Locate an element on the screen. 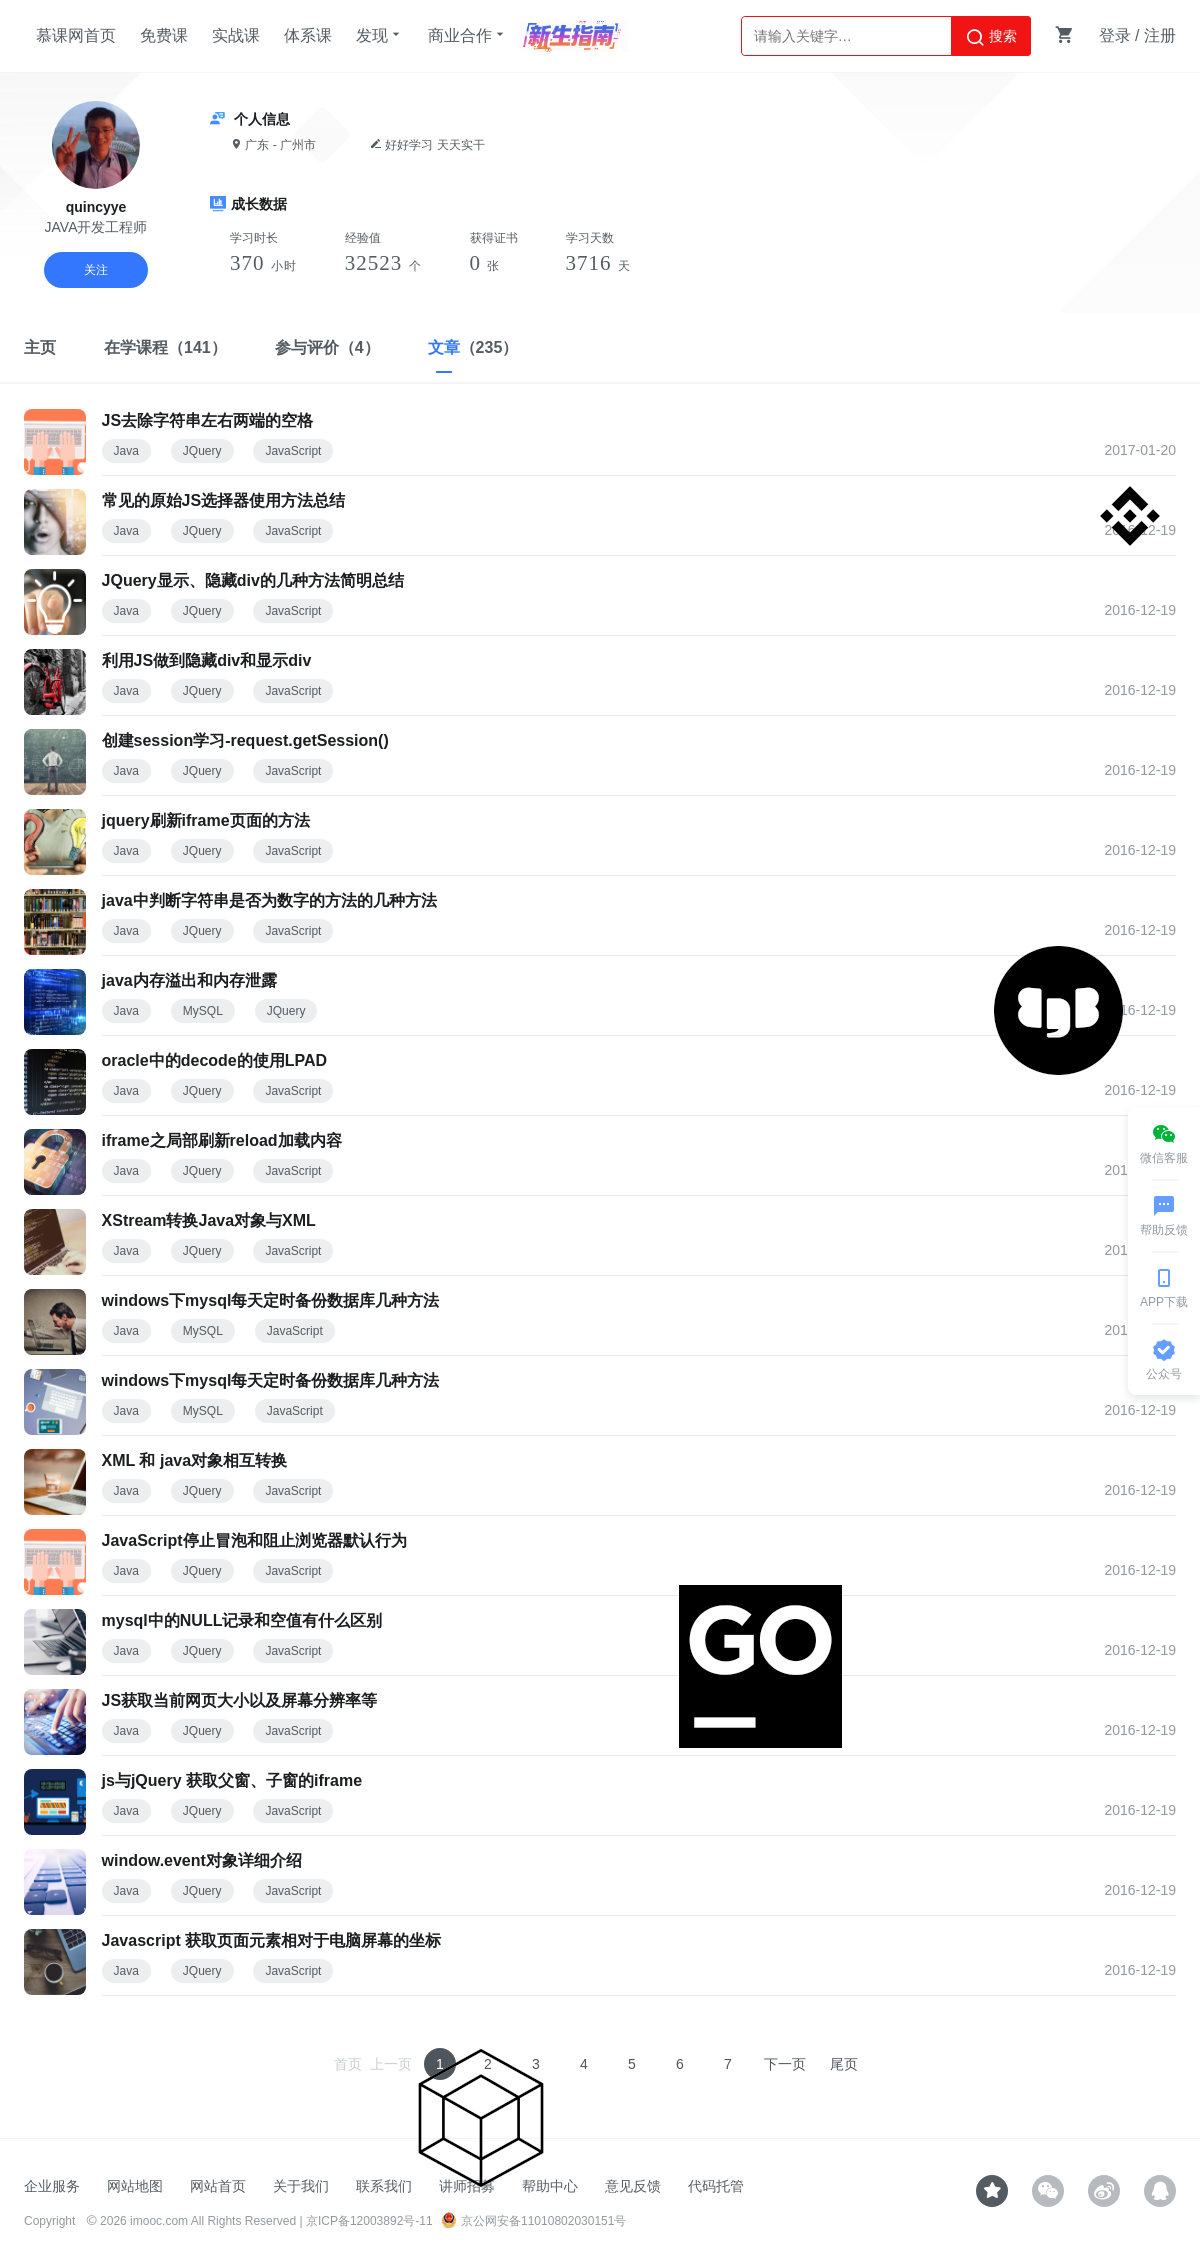 Image resolution: width=1200 pixels, height=2268 pixels. open the Binance cryptocurrency exchange app is located at coordinates (1130, 516).